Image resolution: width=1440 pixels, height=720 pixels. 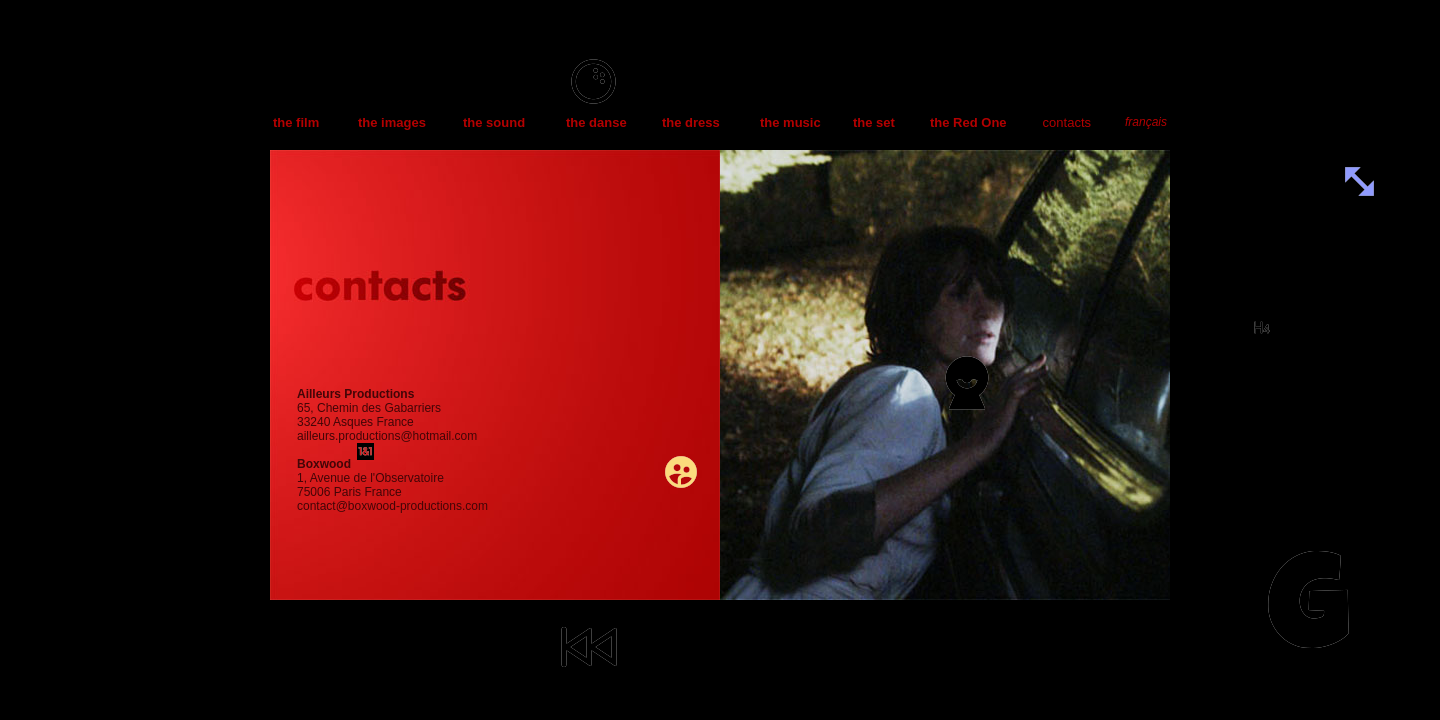 I want to click on view group members or team, so click(x=681, y=472).